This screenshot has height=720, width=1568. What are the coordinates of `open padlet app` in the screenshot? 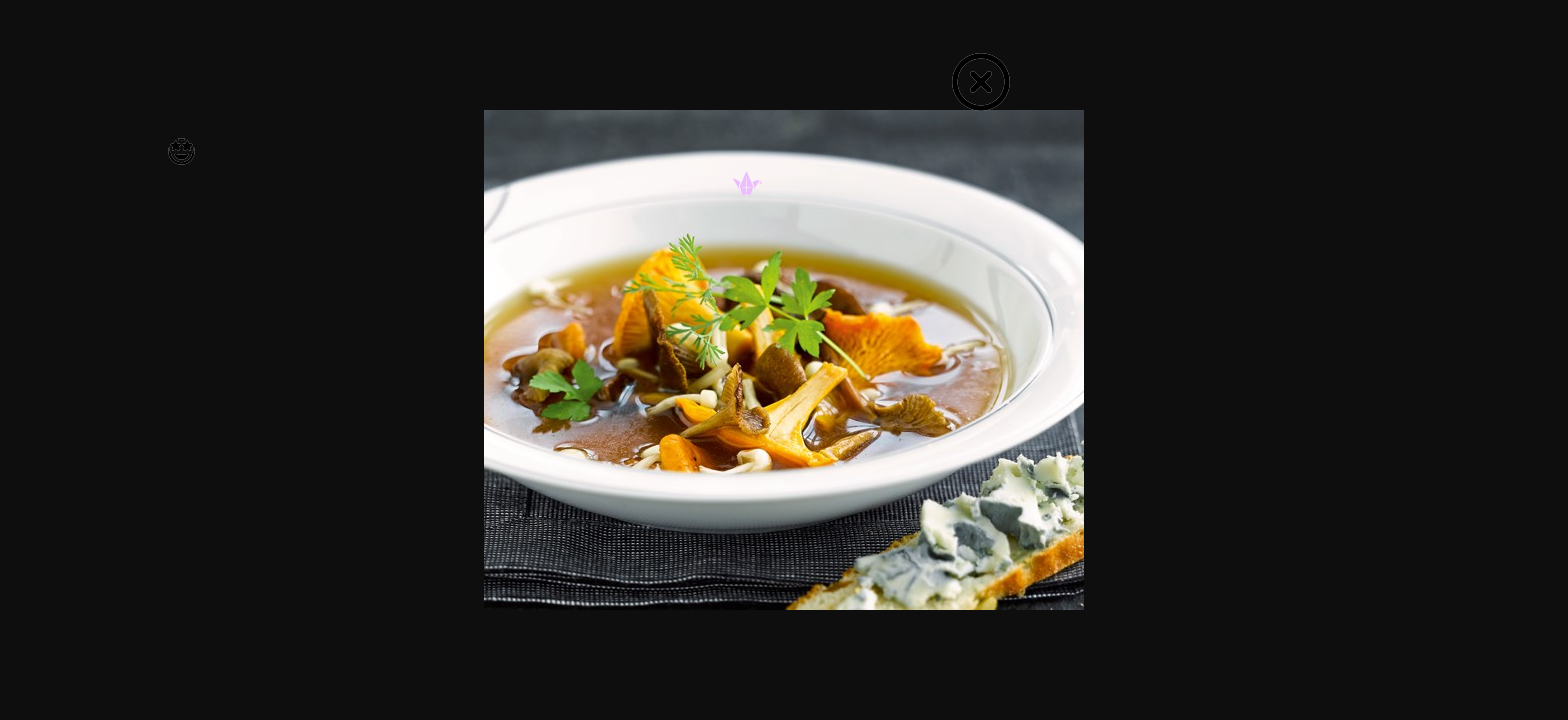 It's located at (747, 183).